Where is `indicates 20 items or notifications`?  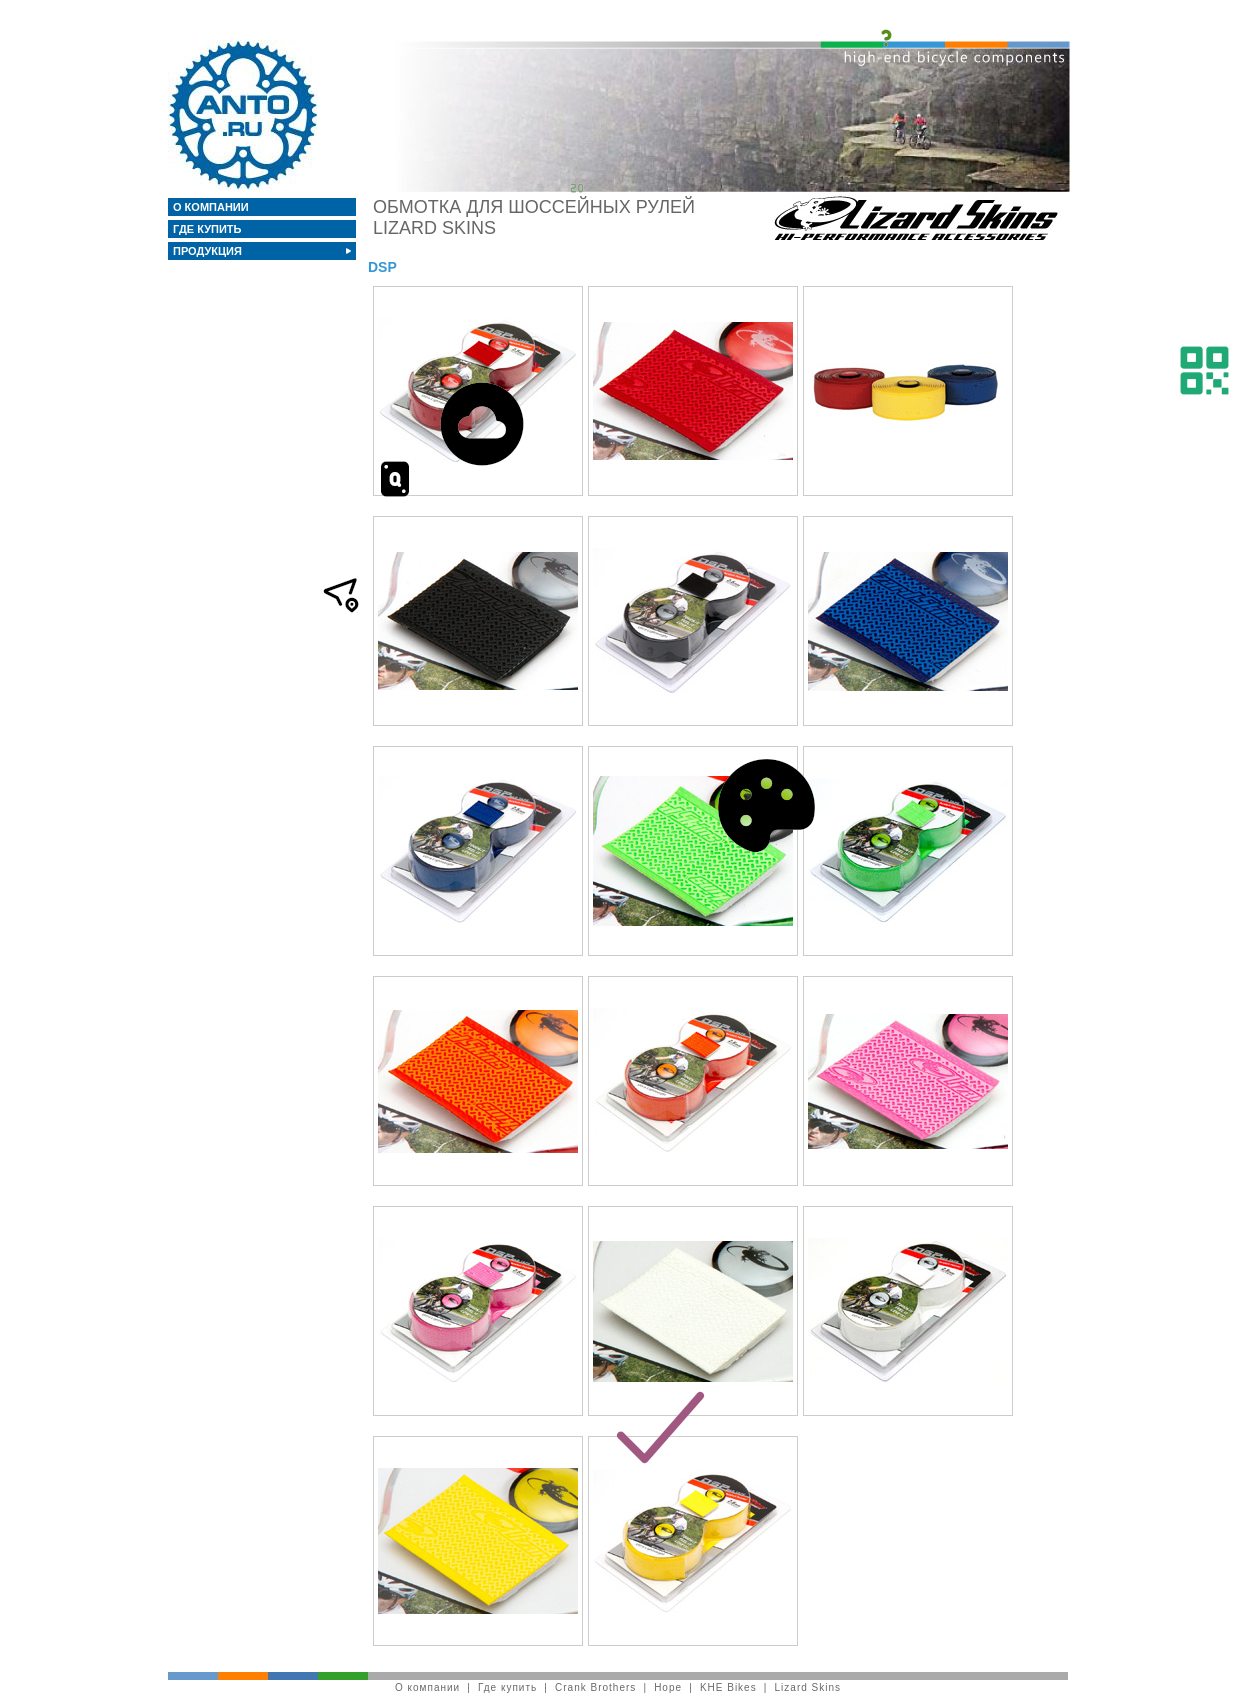
indicates 20 items or notifications is located at coordinates (577, 188).